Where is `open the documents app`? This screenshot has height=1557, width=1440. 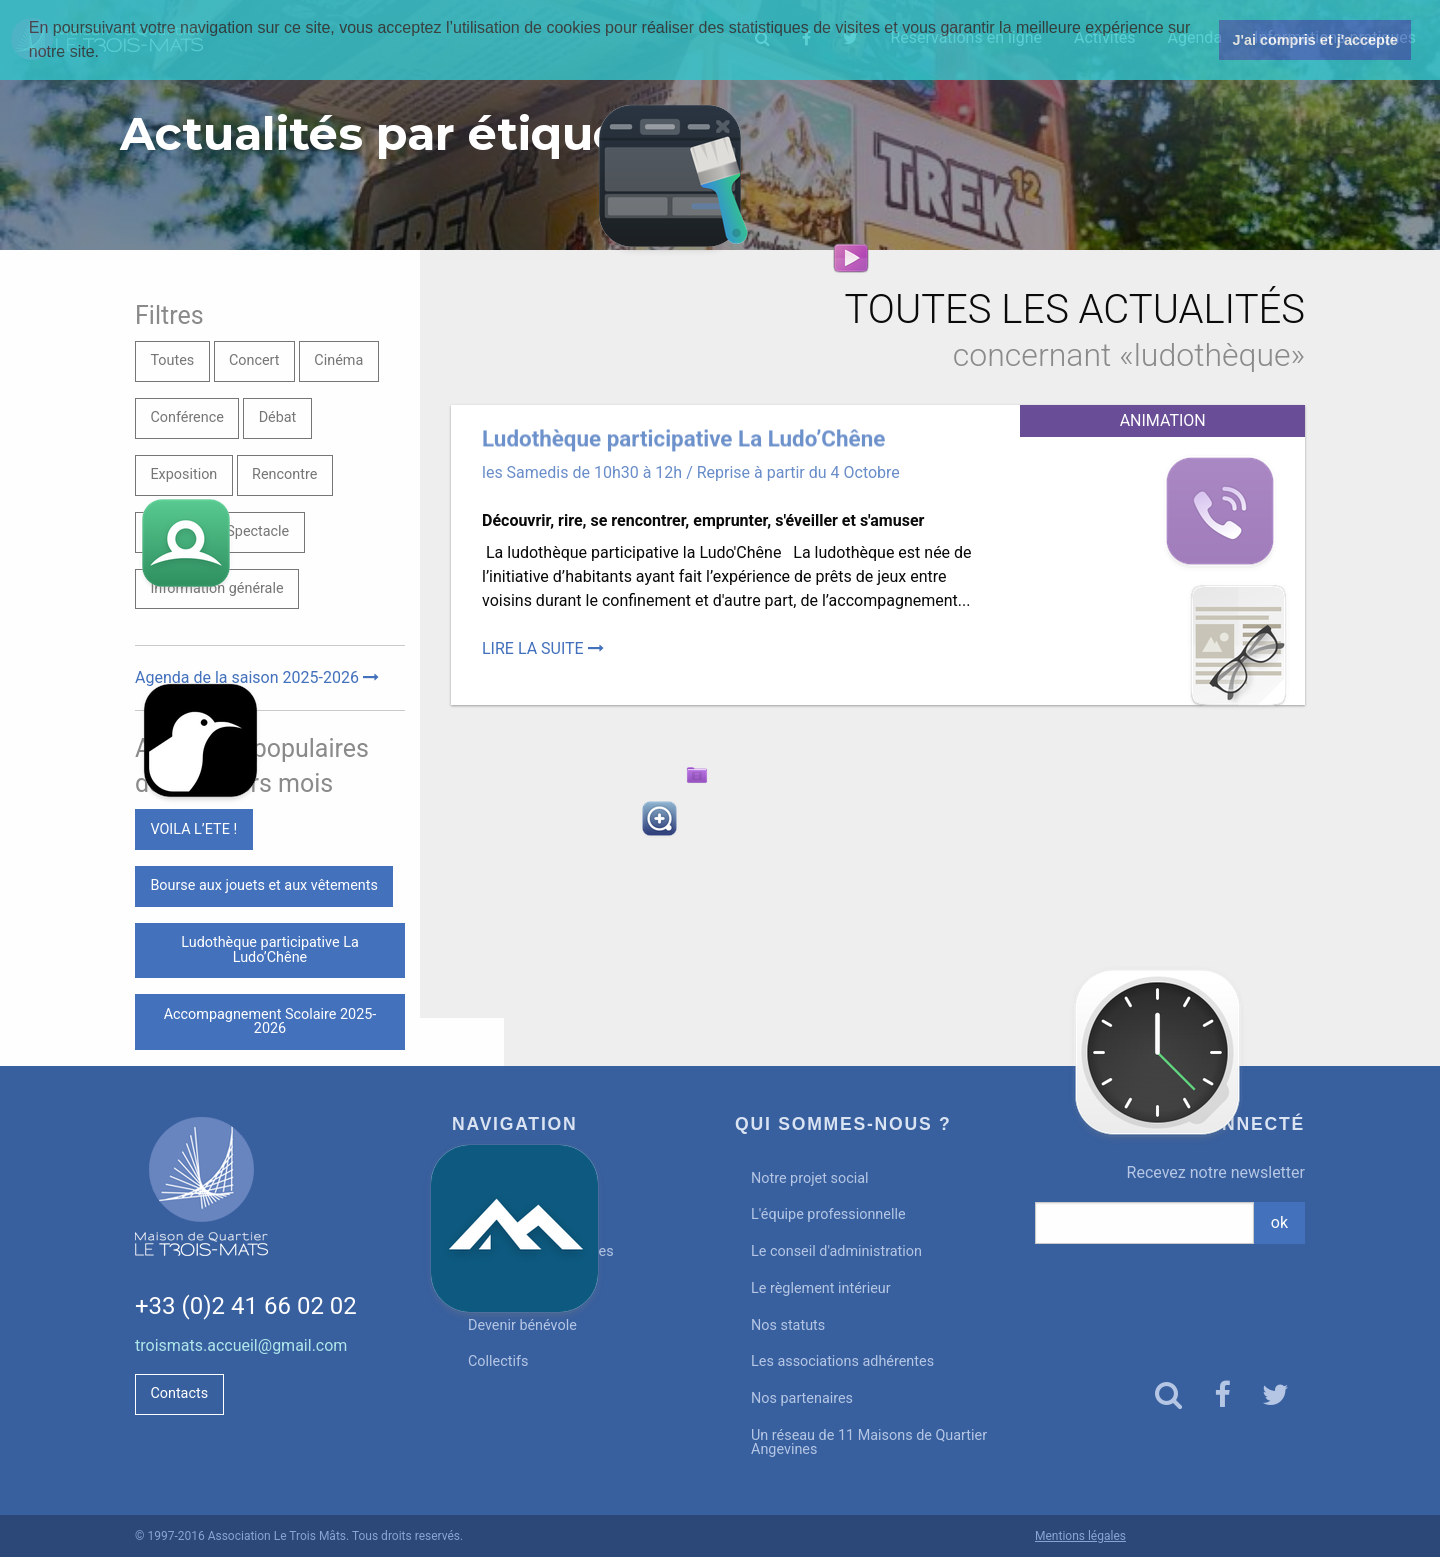
open the documents app is located at coordinates (1238, 645).